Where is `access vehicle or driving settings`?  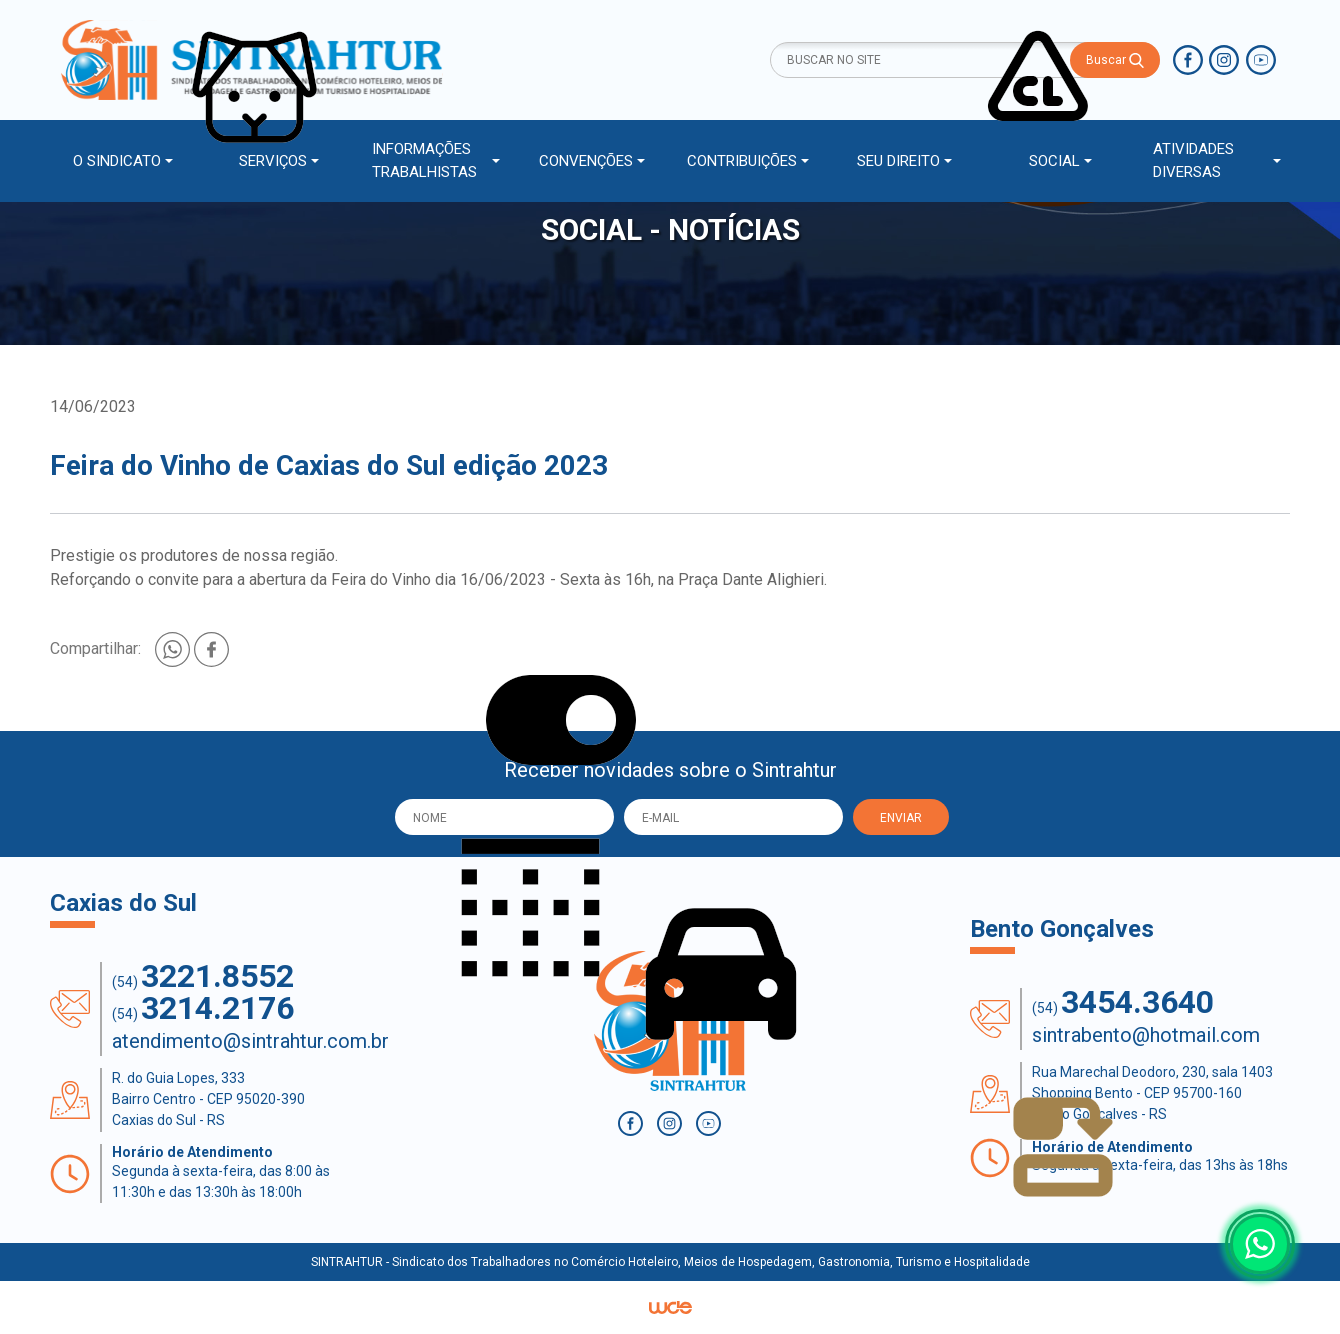
access vehicle or driving settings is located at coordinates (721, 974).